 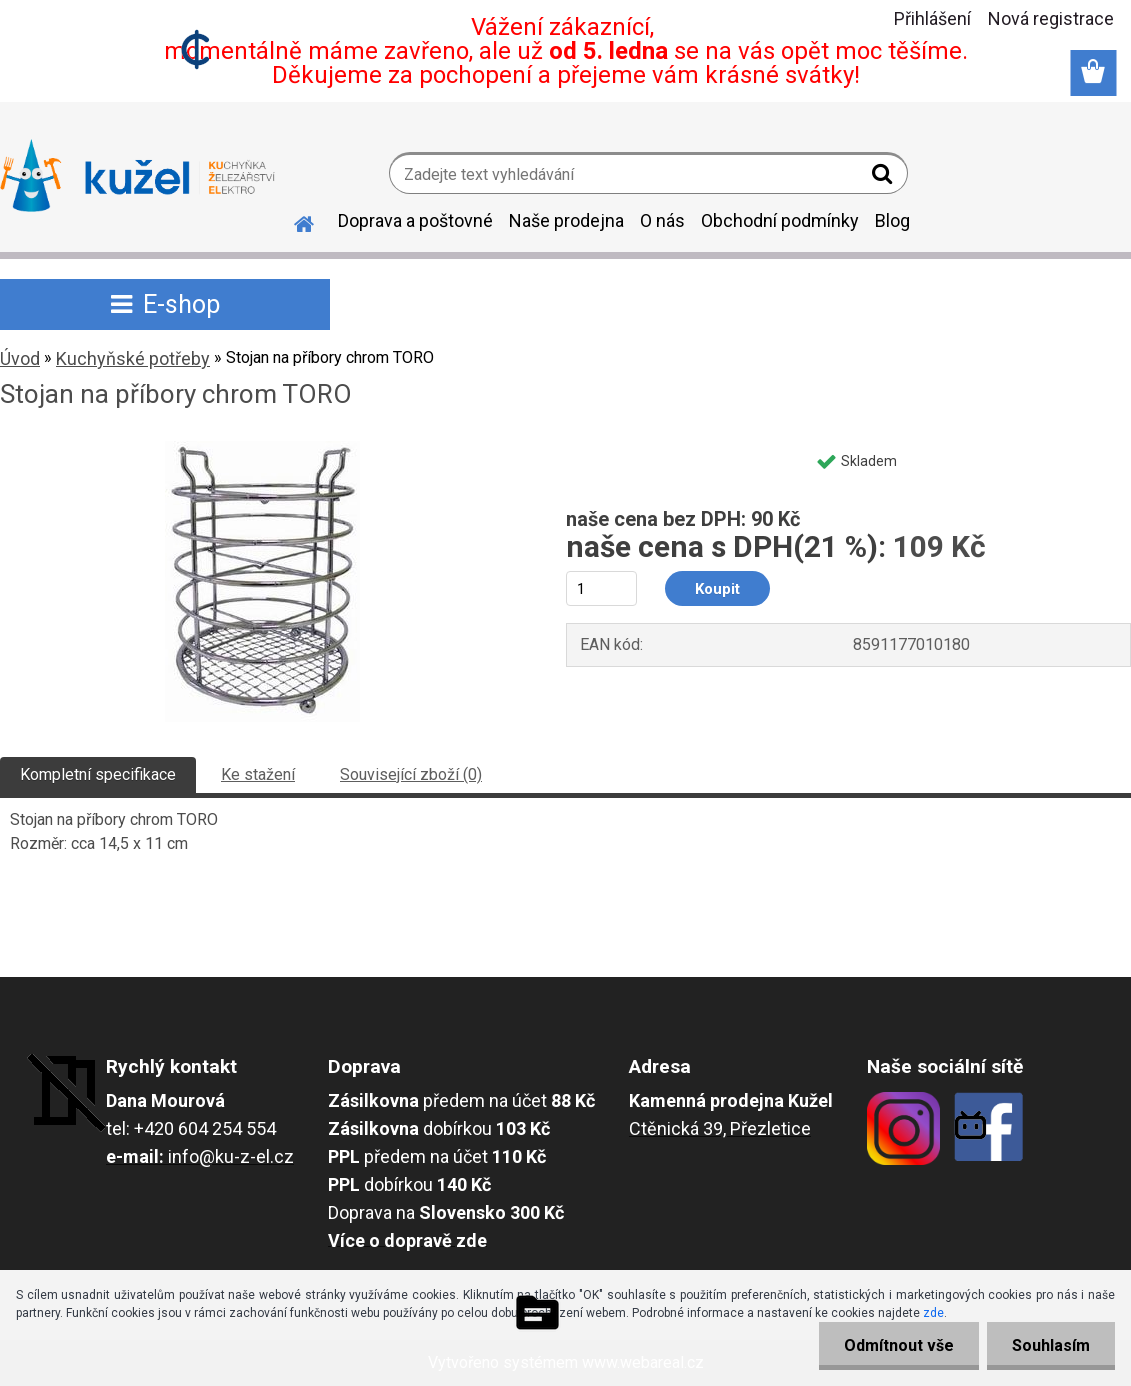 I want to click on access source files or documents, so click(x=537, y=1312).